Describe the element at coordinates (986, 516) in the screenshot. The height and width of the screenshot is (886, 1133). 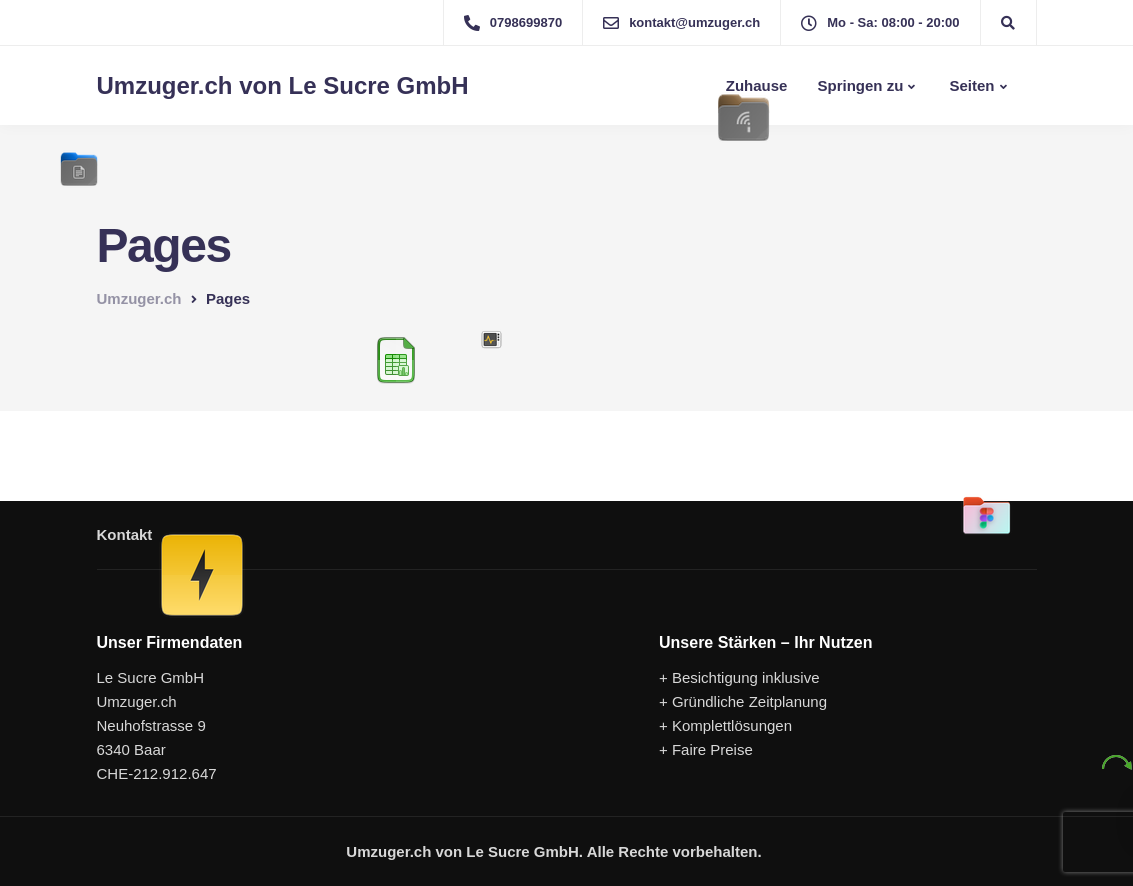
I see `open folder containing figma design files` at that location.